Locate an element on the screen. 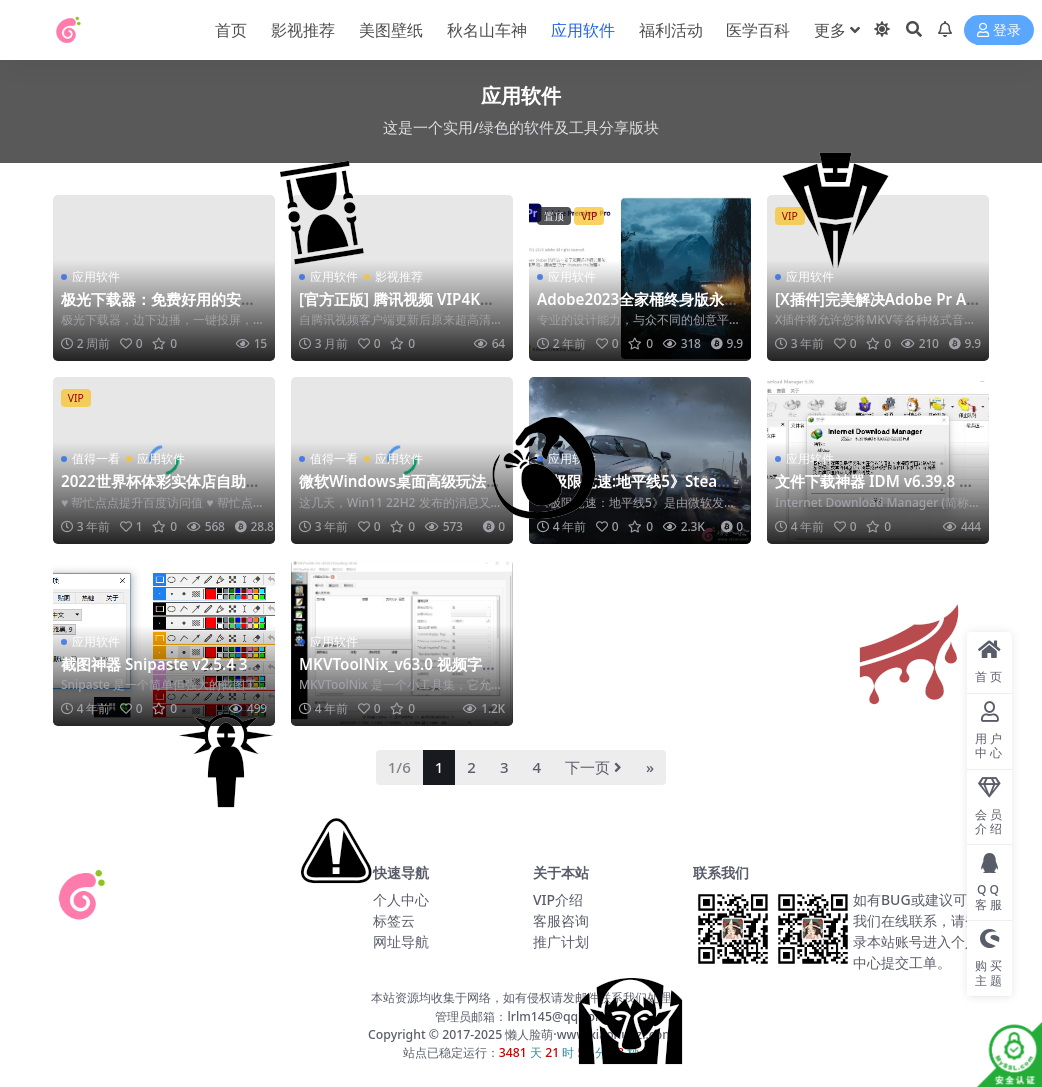 This screenshot has width=1042, height=1087. select troll character or creature type is located at coordinates (630, 1012).